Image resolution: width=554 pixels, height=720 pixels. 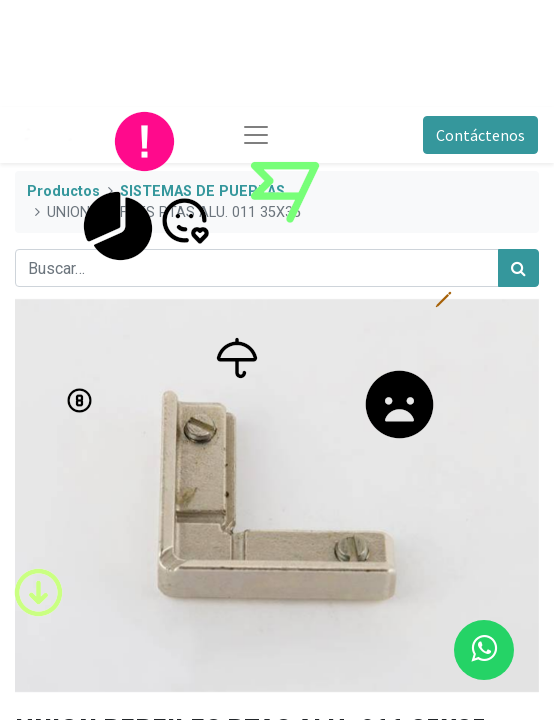 I want to click on edit content or text, so click(x=443, y=299).